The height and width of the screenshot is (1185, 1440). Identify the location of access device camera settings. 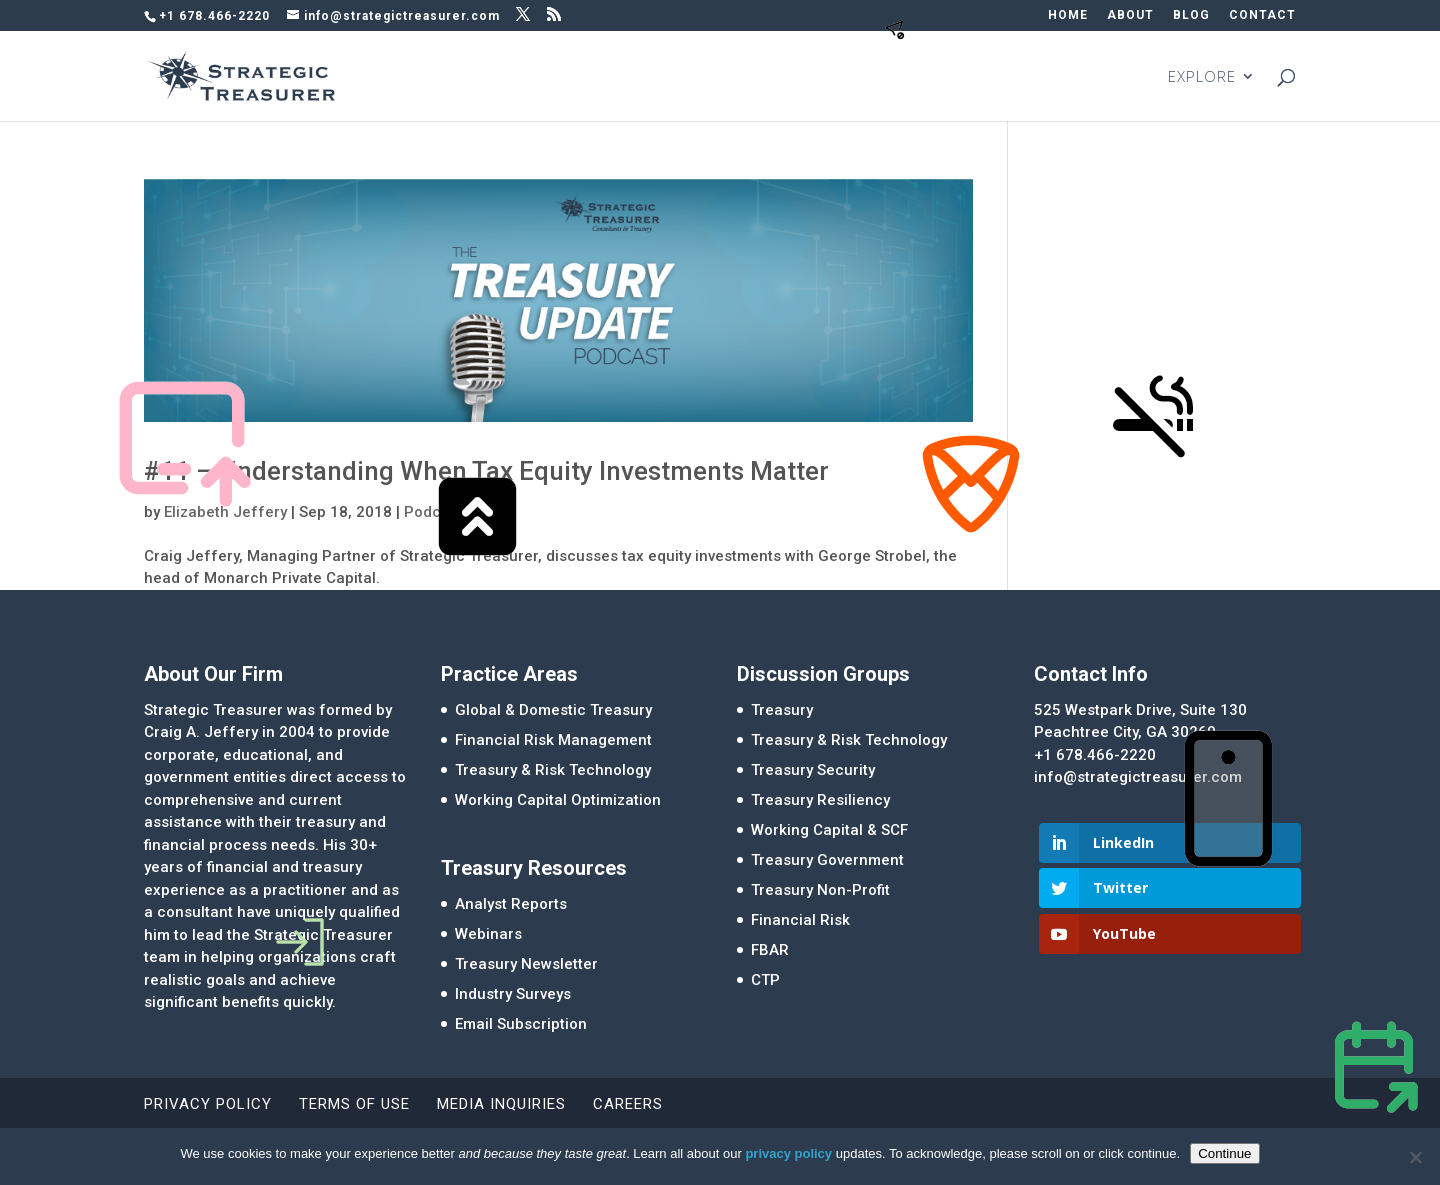
(1228, 798).